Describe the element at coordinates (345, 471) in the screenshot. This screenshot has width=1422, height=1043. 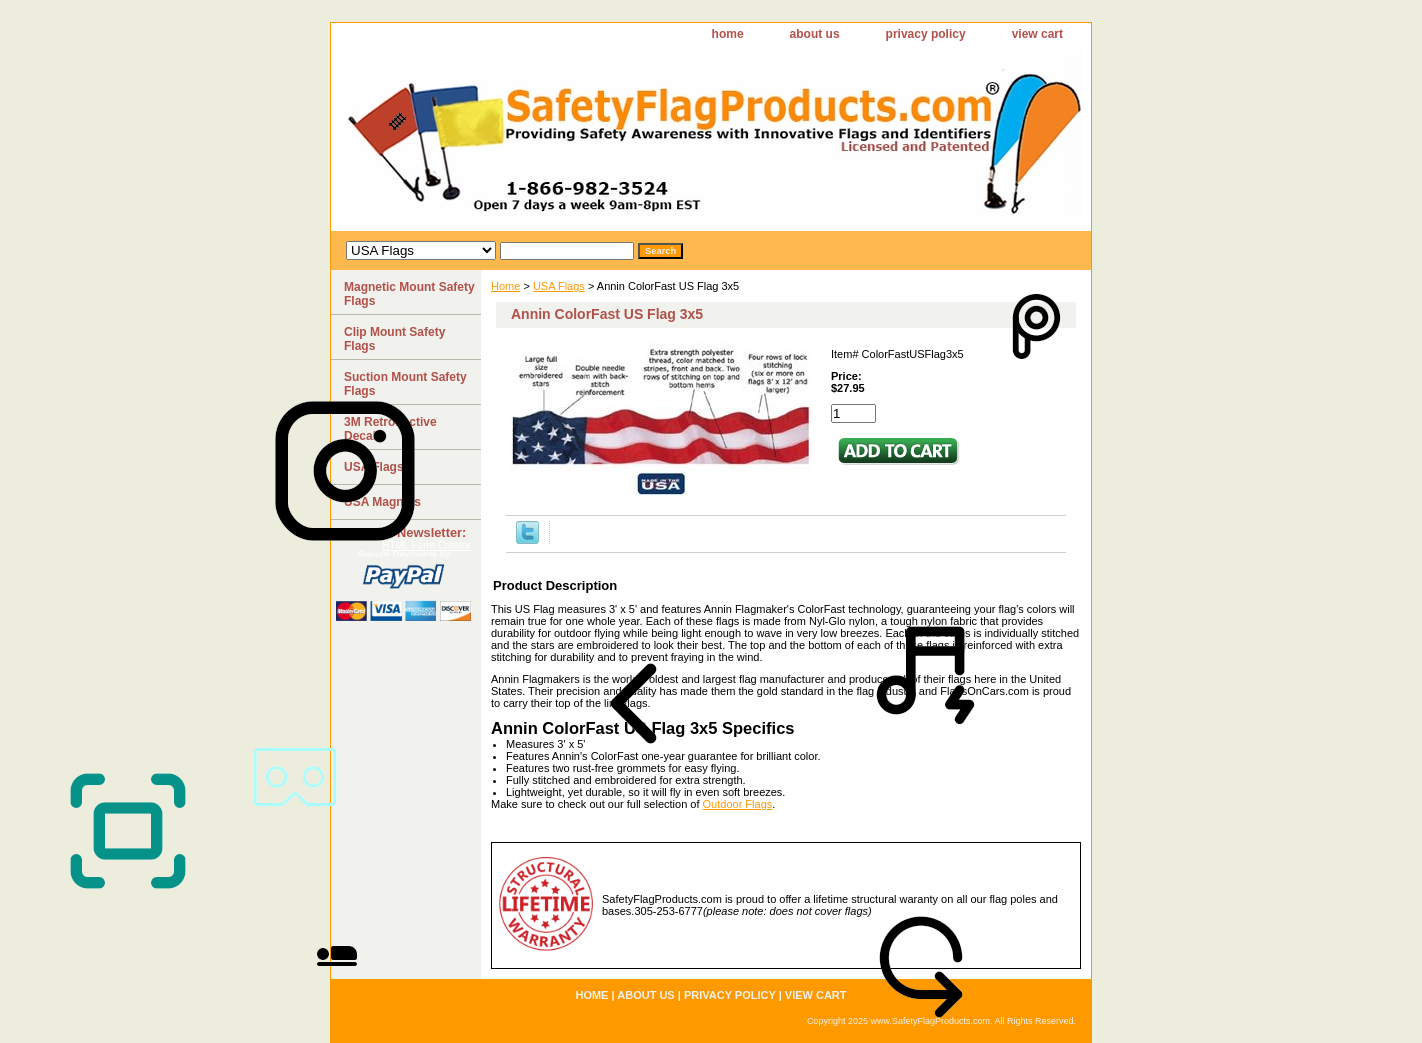
I see `open instagram app` at that location.